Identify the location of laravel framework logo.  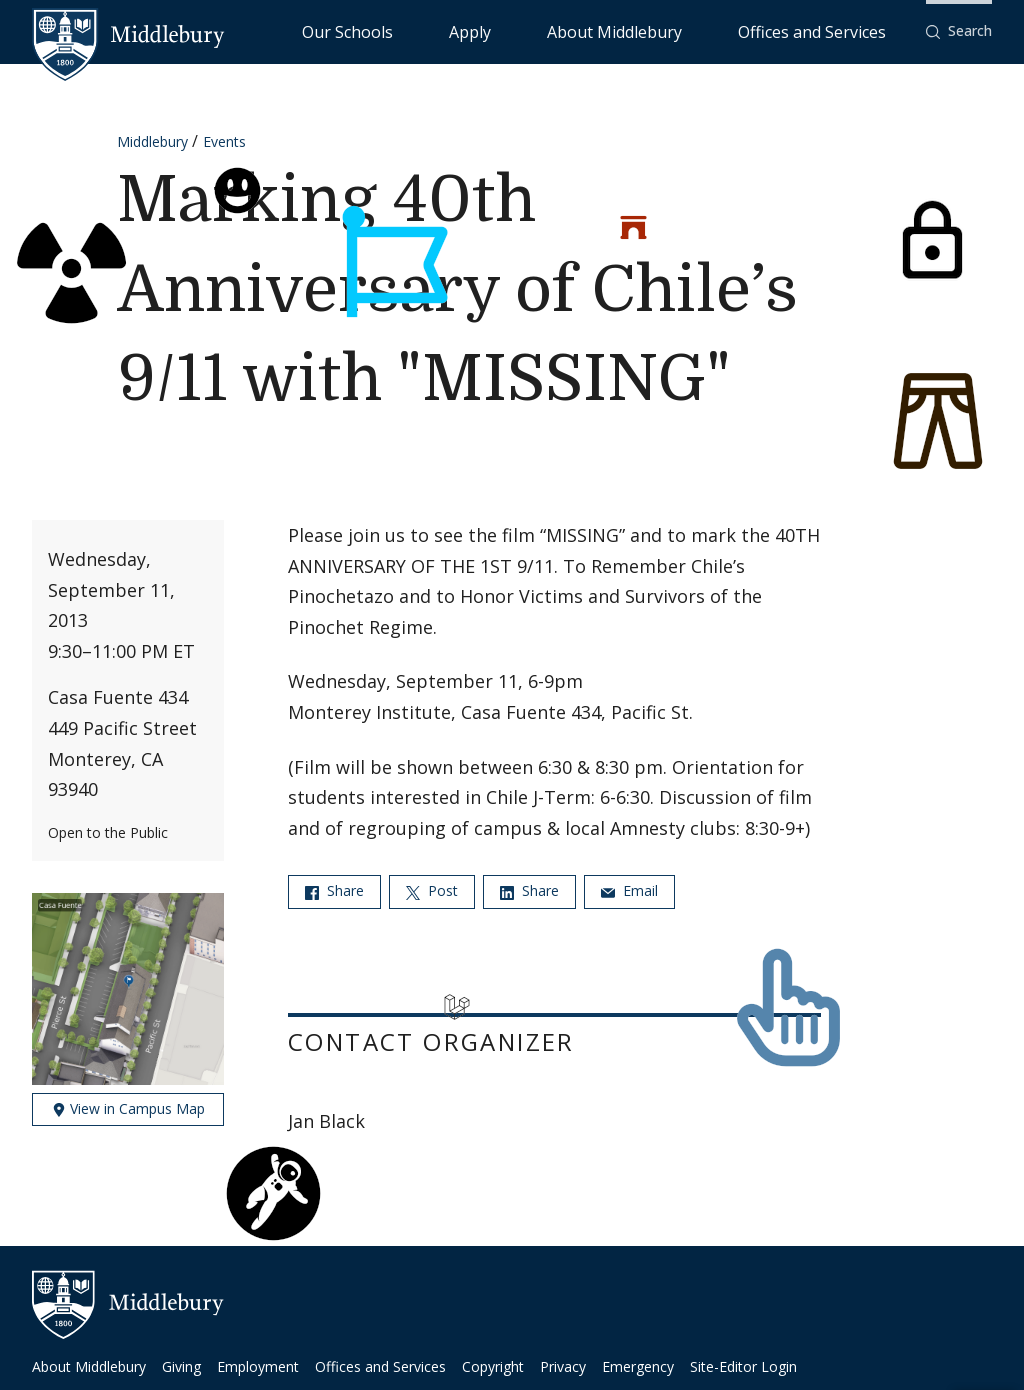
(457, 1007).